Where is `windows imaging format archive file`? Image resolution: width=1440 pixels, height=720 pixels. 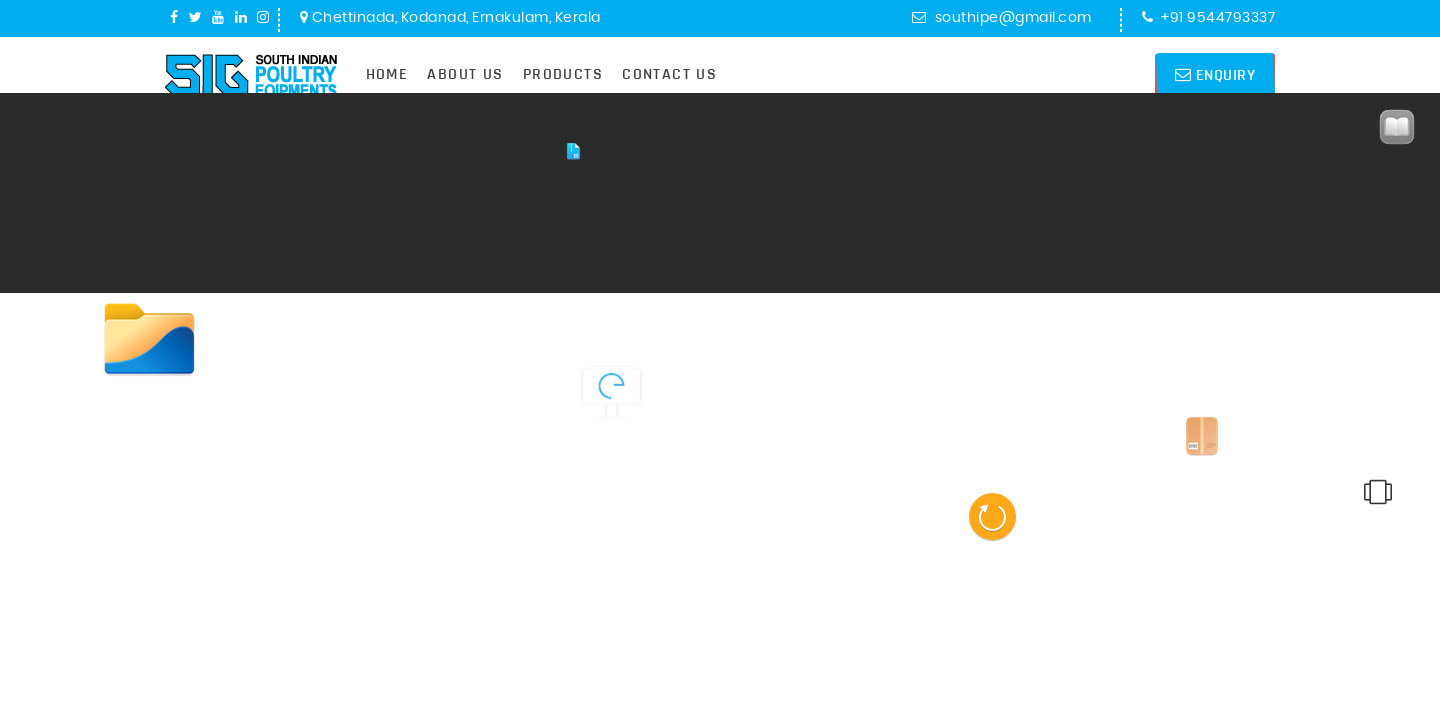 windows imaging format archive file is located at coordinates (573, 151).